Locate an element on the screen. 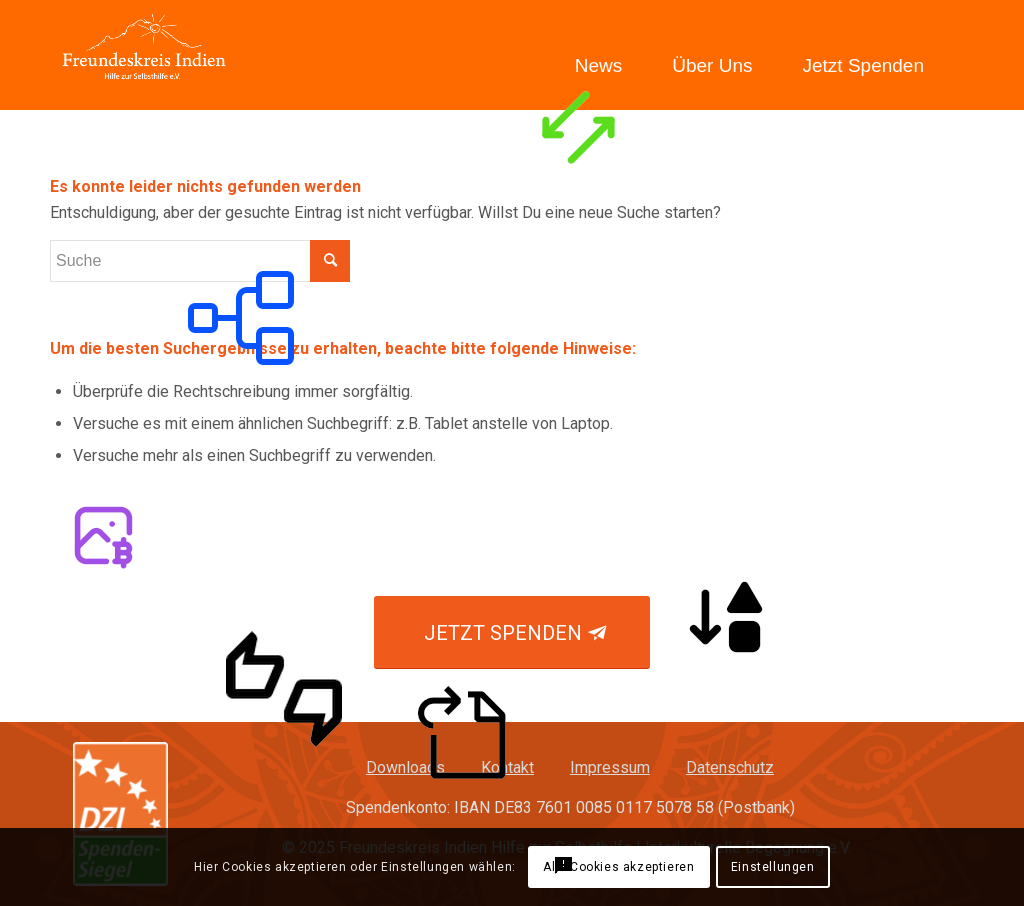 The height and width of the screenshot is (906, 1024). view hierarchical structure or organization is located at coordinates (247, 318).